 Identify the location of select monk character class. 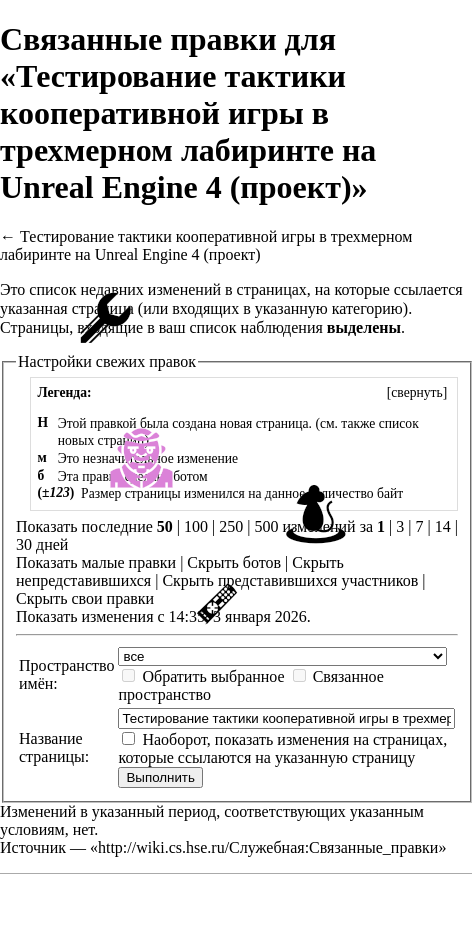
(141, 456).